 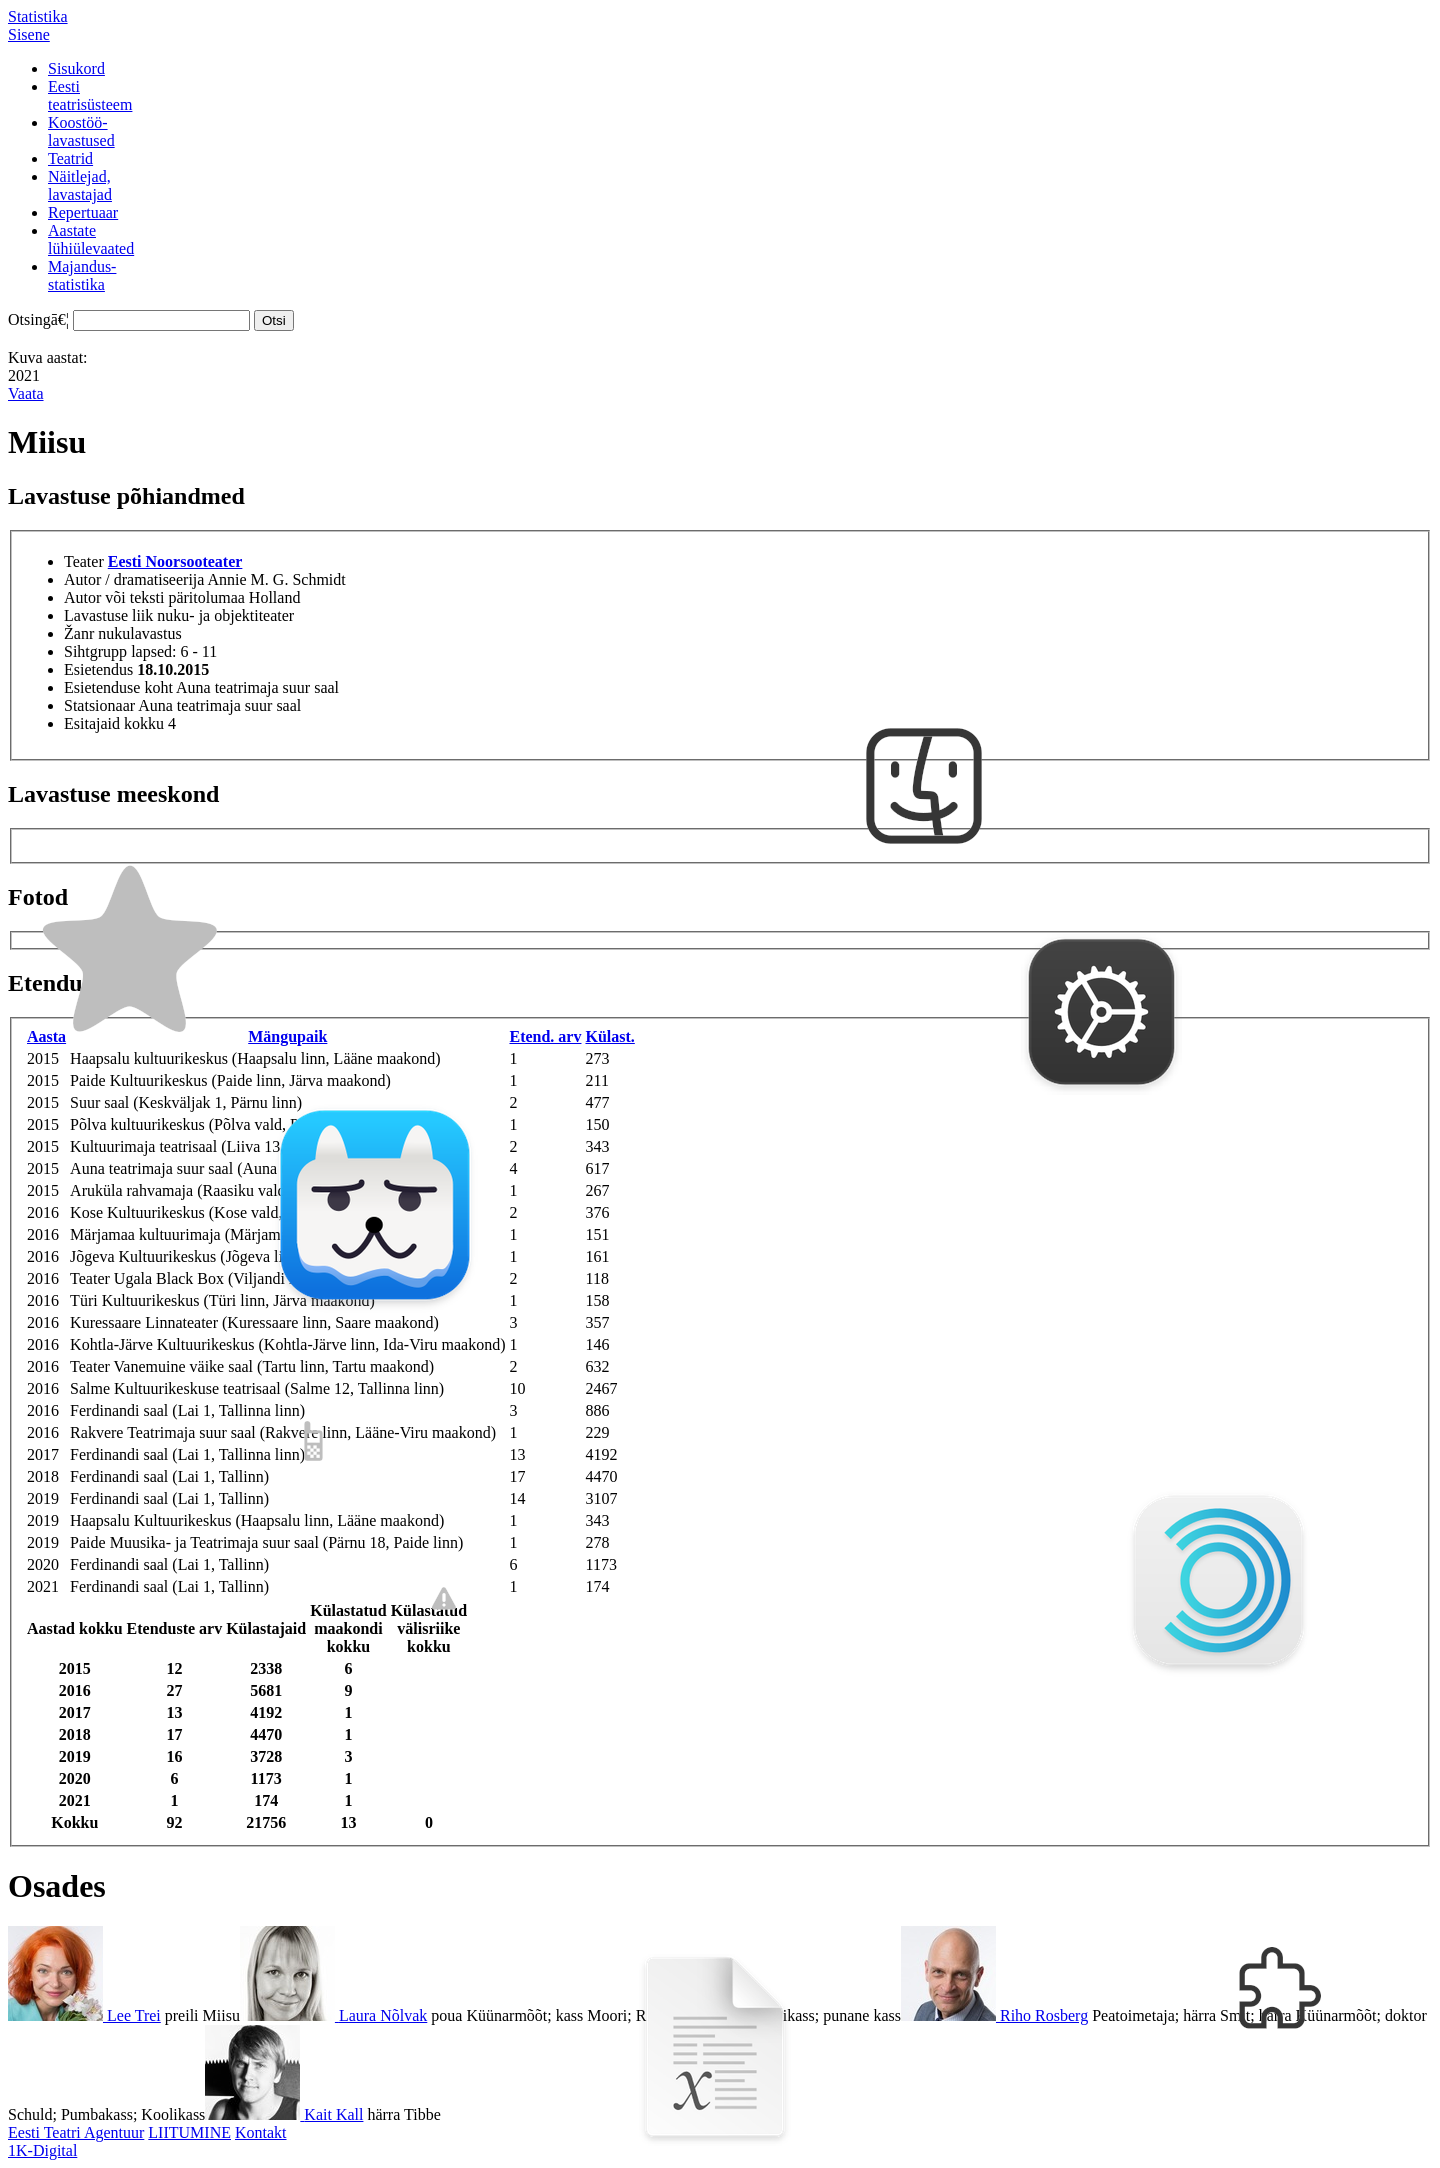 What do you see at coordinates (715, 2050) in the screenshot?
I see `xournal++ document file` at bounding box center [715, 2050].